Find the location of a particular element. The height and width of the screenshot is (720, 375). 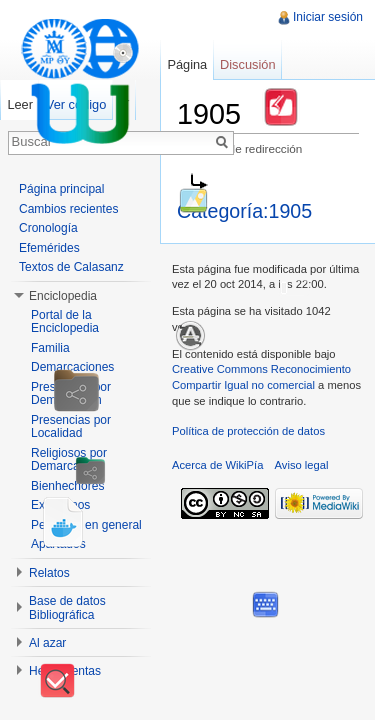

indicates battery is at 20% charge is located at coordinates (295, 288).